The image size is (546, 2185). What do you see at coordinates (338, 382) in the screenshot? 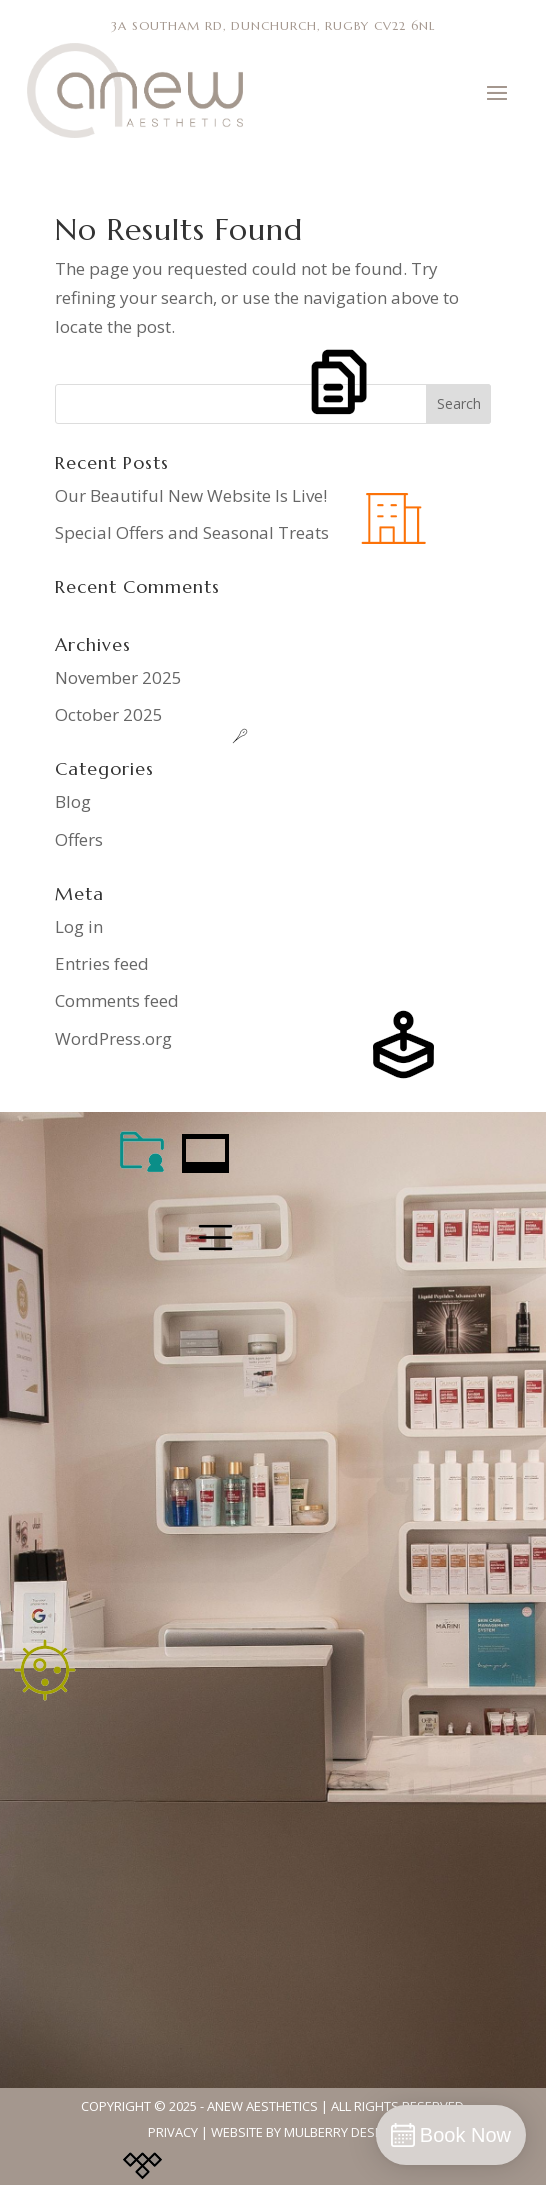
I see `view all files` at bounding box center [338, 382].